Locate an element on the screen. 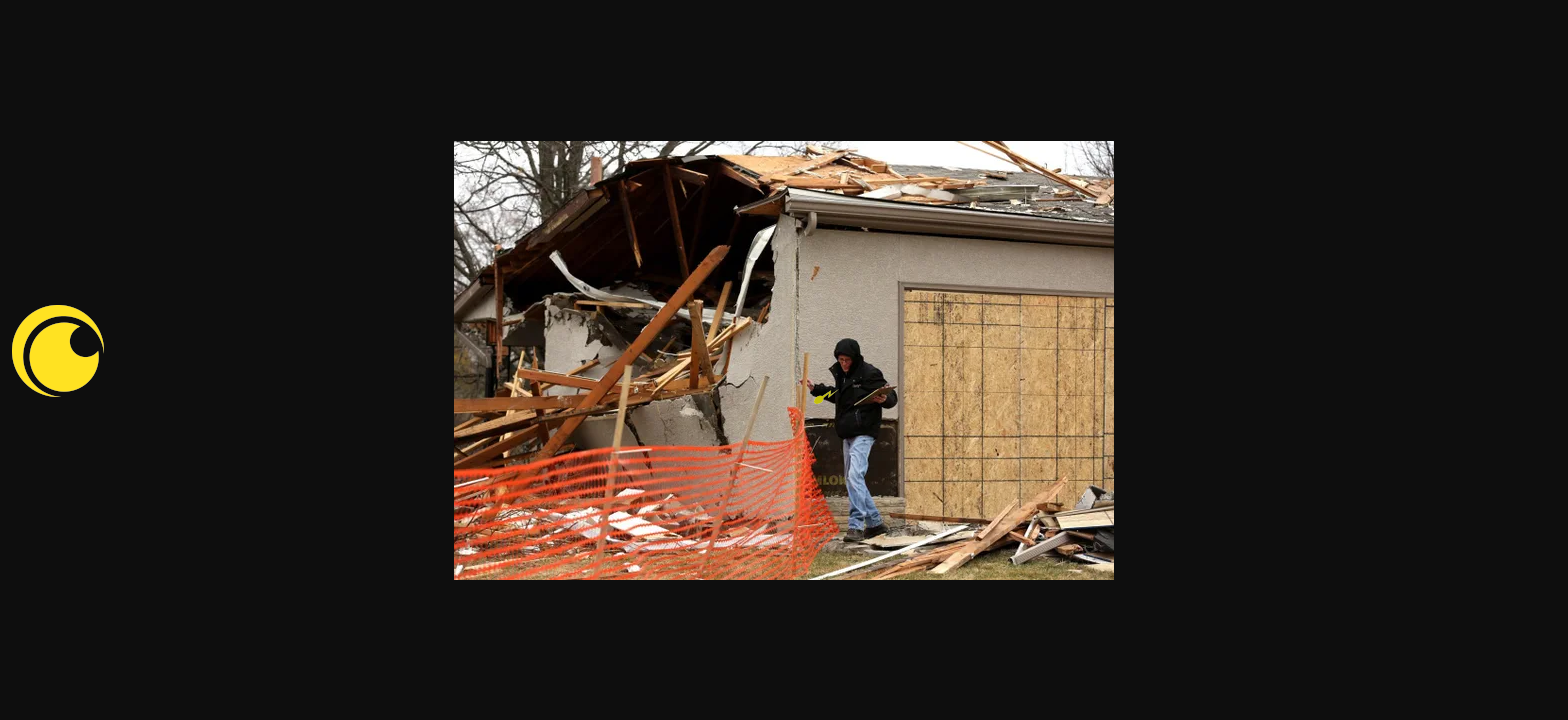  gamescience company logo is located at coordinates (826, 396).